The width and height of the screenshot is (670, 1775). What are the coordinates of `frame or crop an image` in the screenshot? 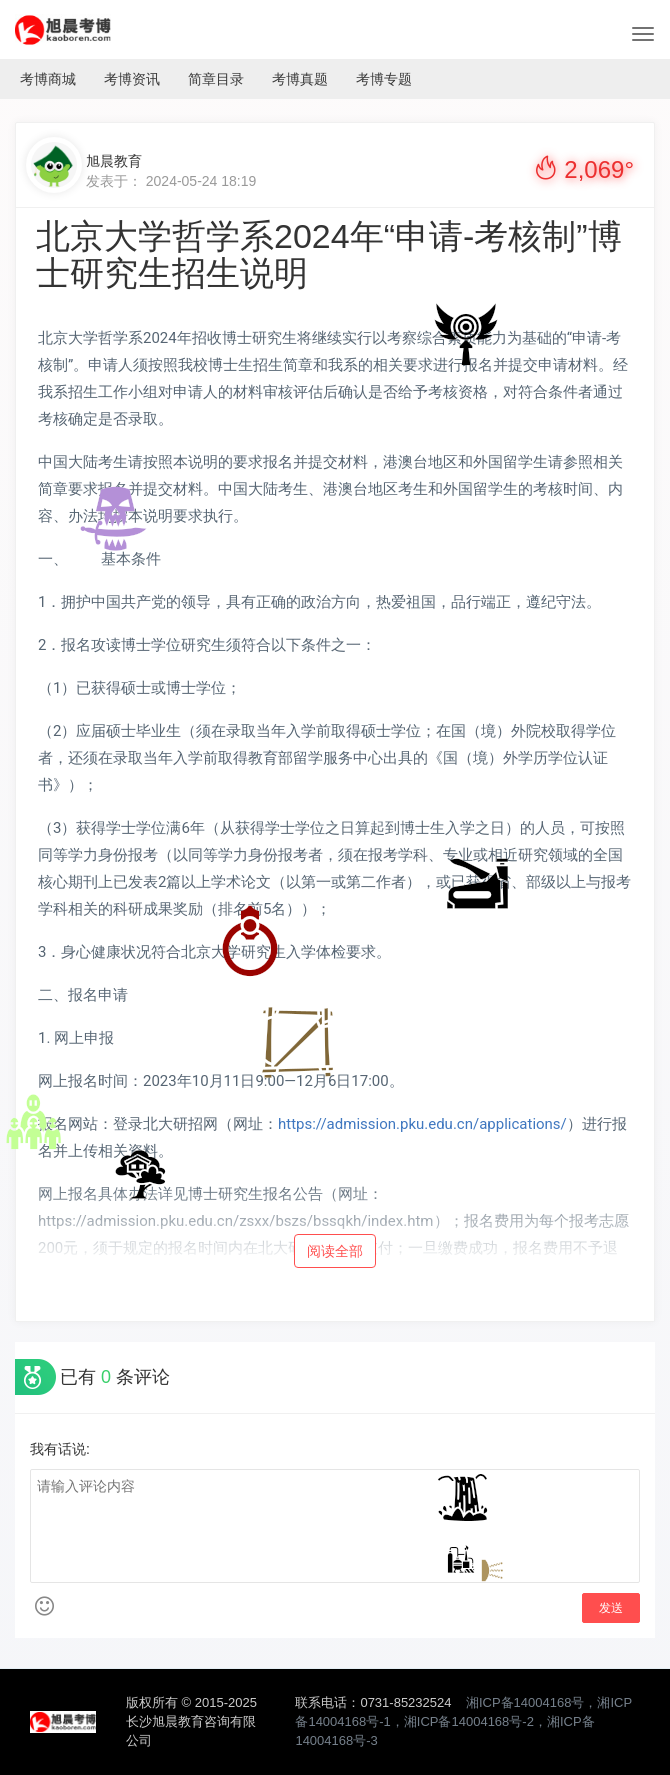 It's located at (297, 1042).